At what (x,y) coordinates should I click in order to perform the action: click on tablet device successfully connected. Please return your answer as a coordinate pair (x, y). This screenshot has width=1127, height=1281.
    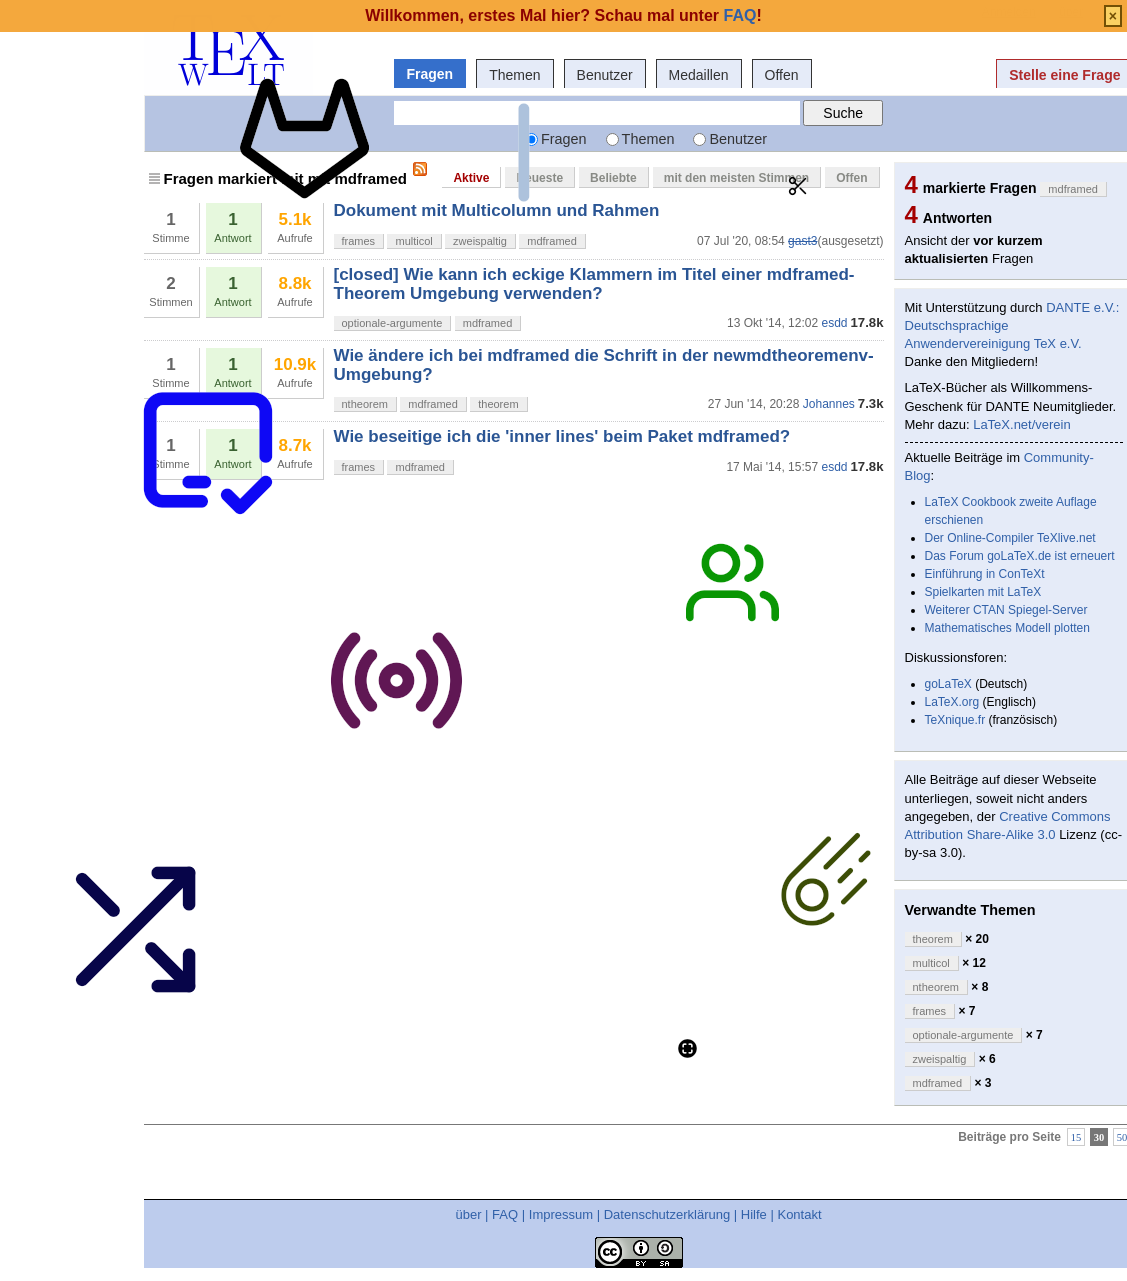
    Looking at the image, I should click on (208, 450).